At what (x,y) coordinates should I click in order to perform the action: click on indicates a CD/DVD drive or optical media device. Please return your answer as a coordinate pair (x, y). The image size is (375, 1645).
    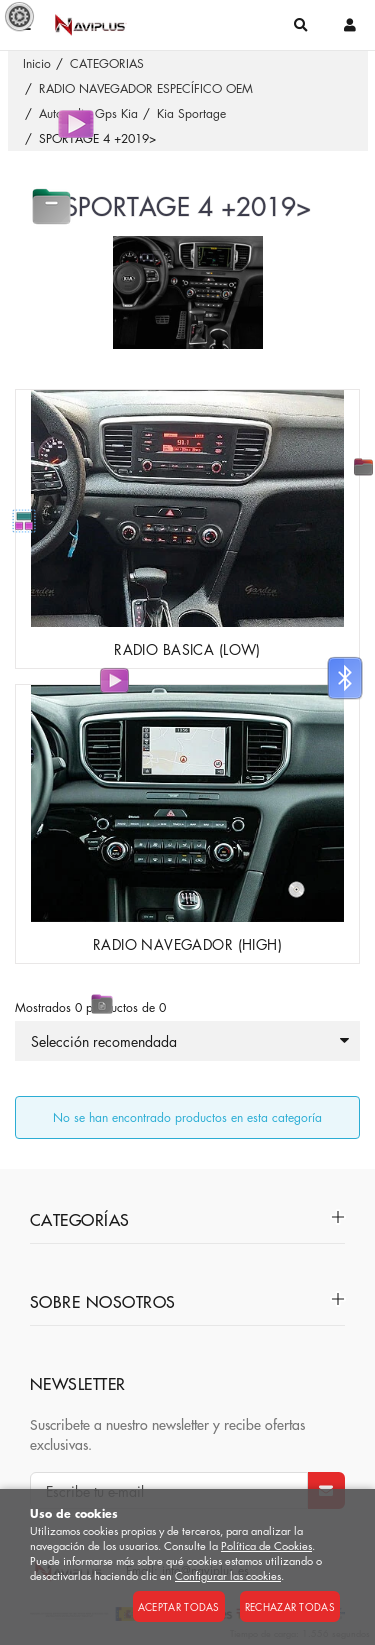
    Looking at the image, I should click on (296, 889).